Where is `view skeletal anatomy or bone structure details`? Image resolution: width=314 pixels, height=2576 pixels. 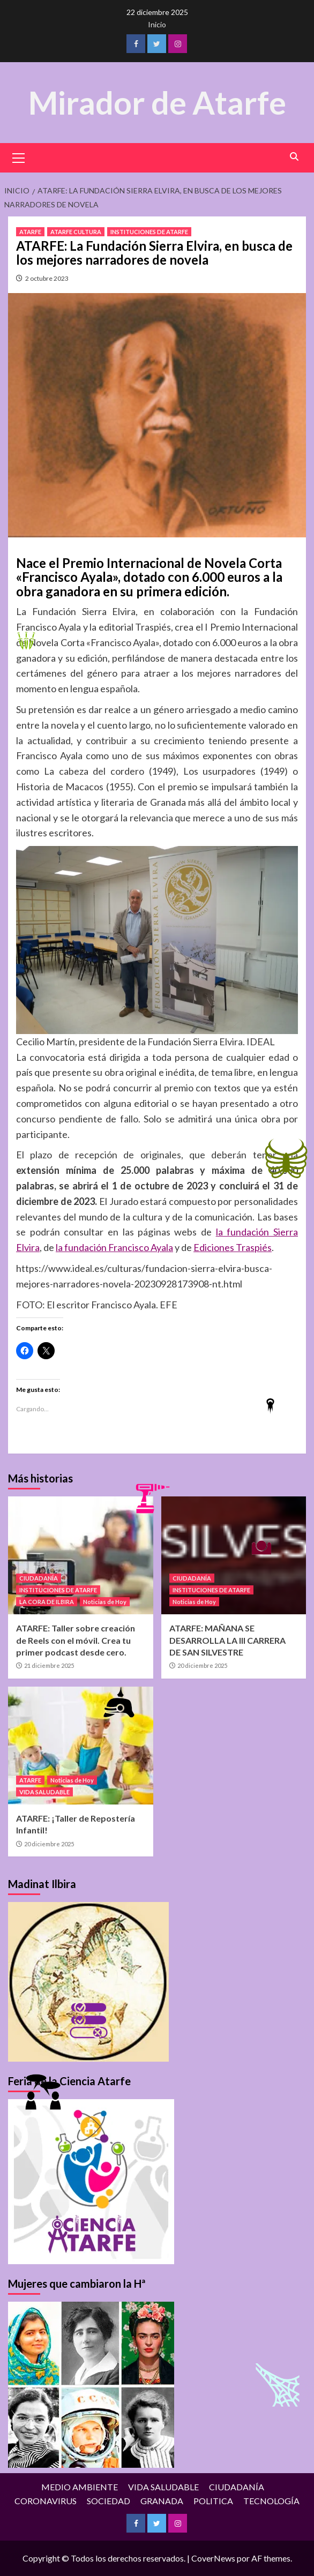
view skeletal anatomy or bone structure details is located at coordinates (286, 1159).